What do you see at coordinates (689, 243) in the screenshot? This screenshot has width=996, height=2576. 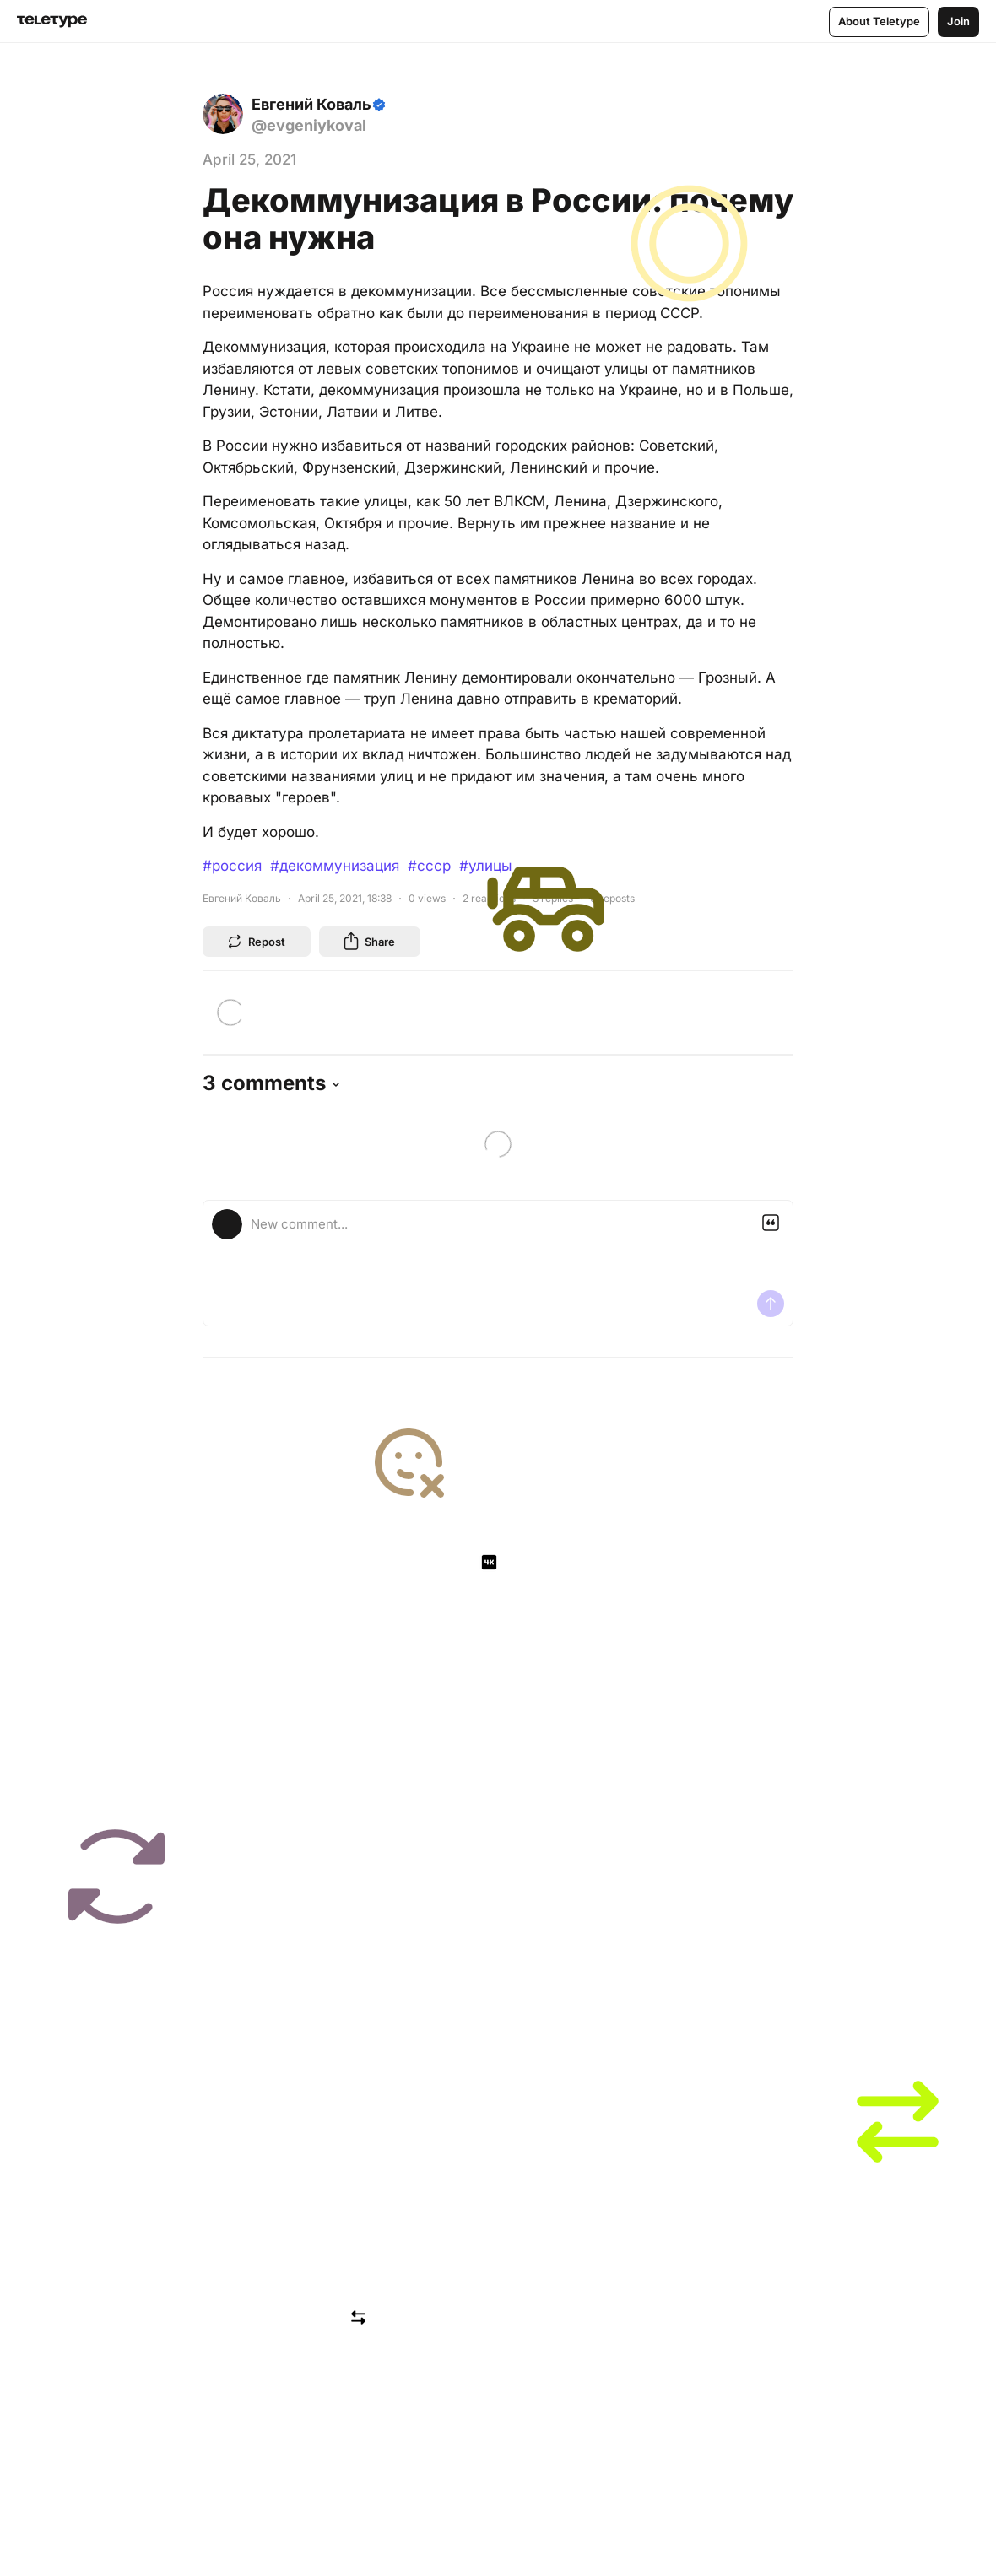 I see `start recording audio or video` at bounding box center [689, 243].